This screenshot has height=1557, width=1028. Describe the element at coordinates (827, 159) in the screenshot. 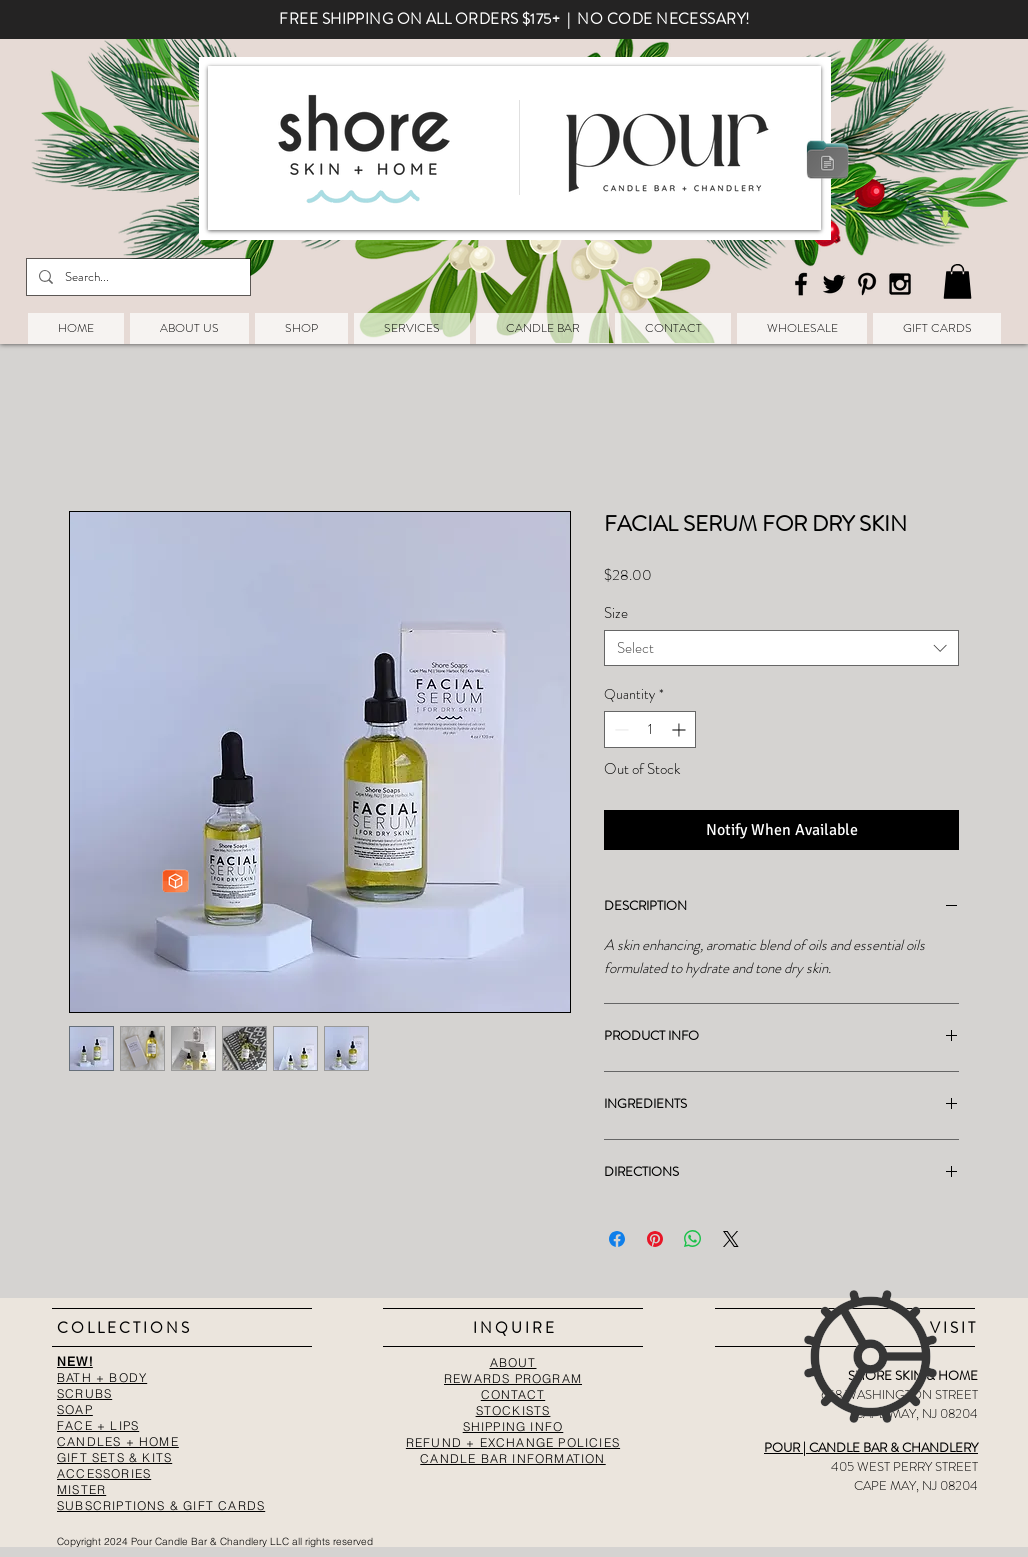

I see `open your documents folder` at that location.